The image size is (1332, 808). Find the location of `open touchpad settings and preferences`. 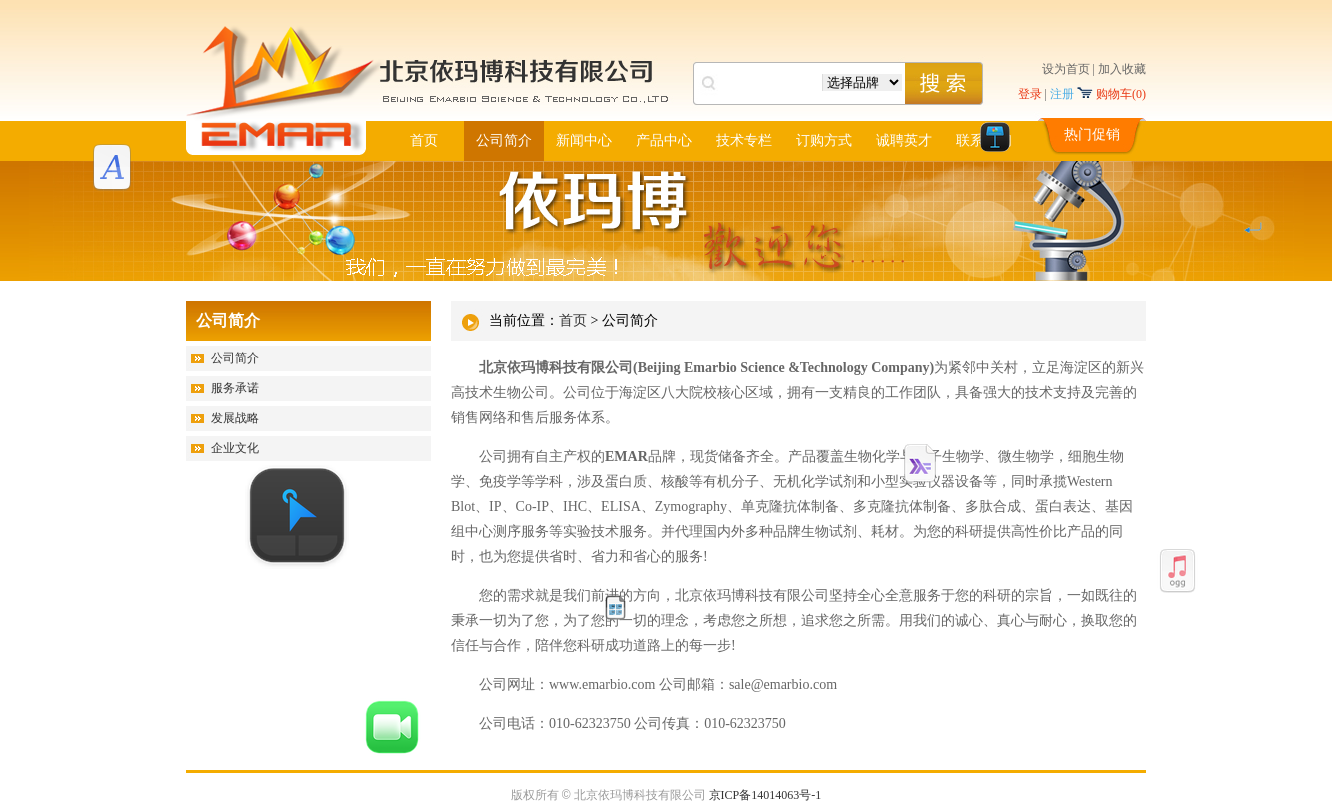

open touchpad settings and preferences is located at coordinates (297, 517).